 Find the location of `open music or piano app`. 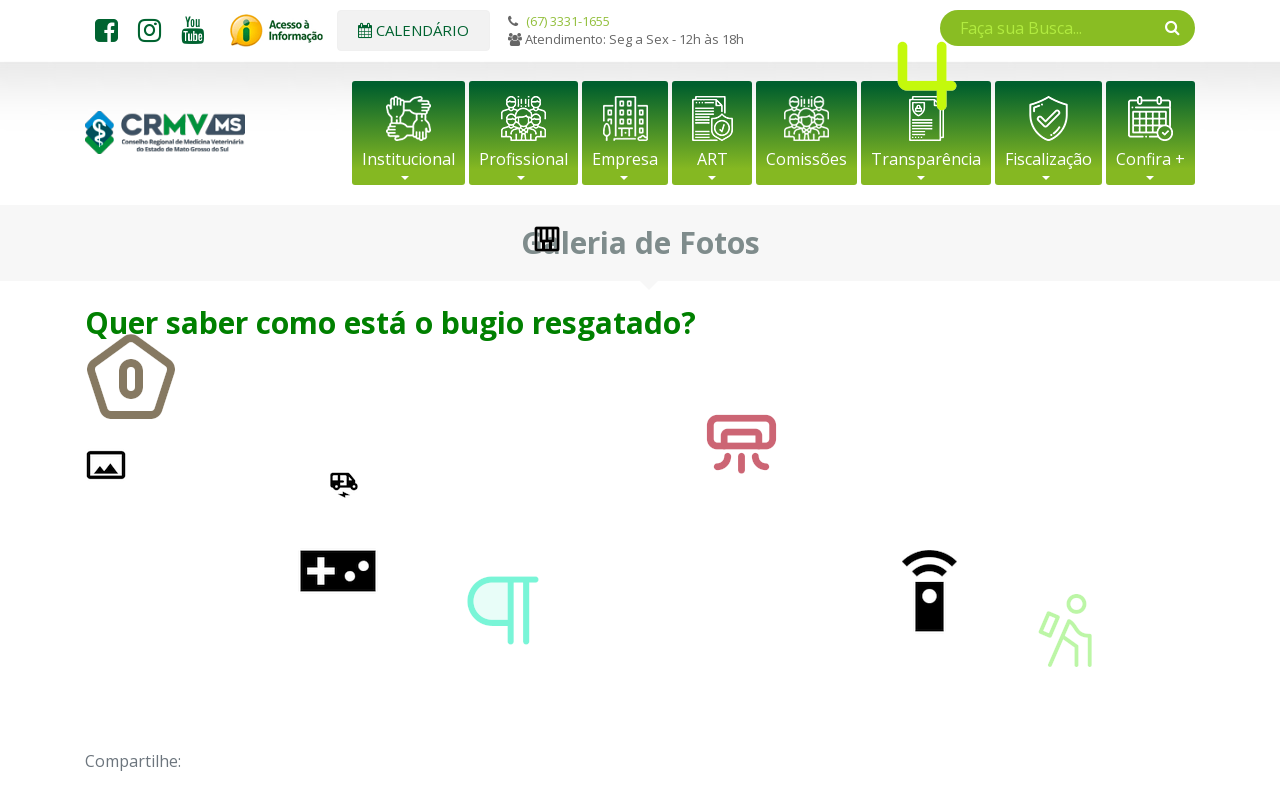

open music or piano app is located at coordinates (547, 239).